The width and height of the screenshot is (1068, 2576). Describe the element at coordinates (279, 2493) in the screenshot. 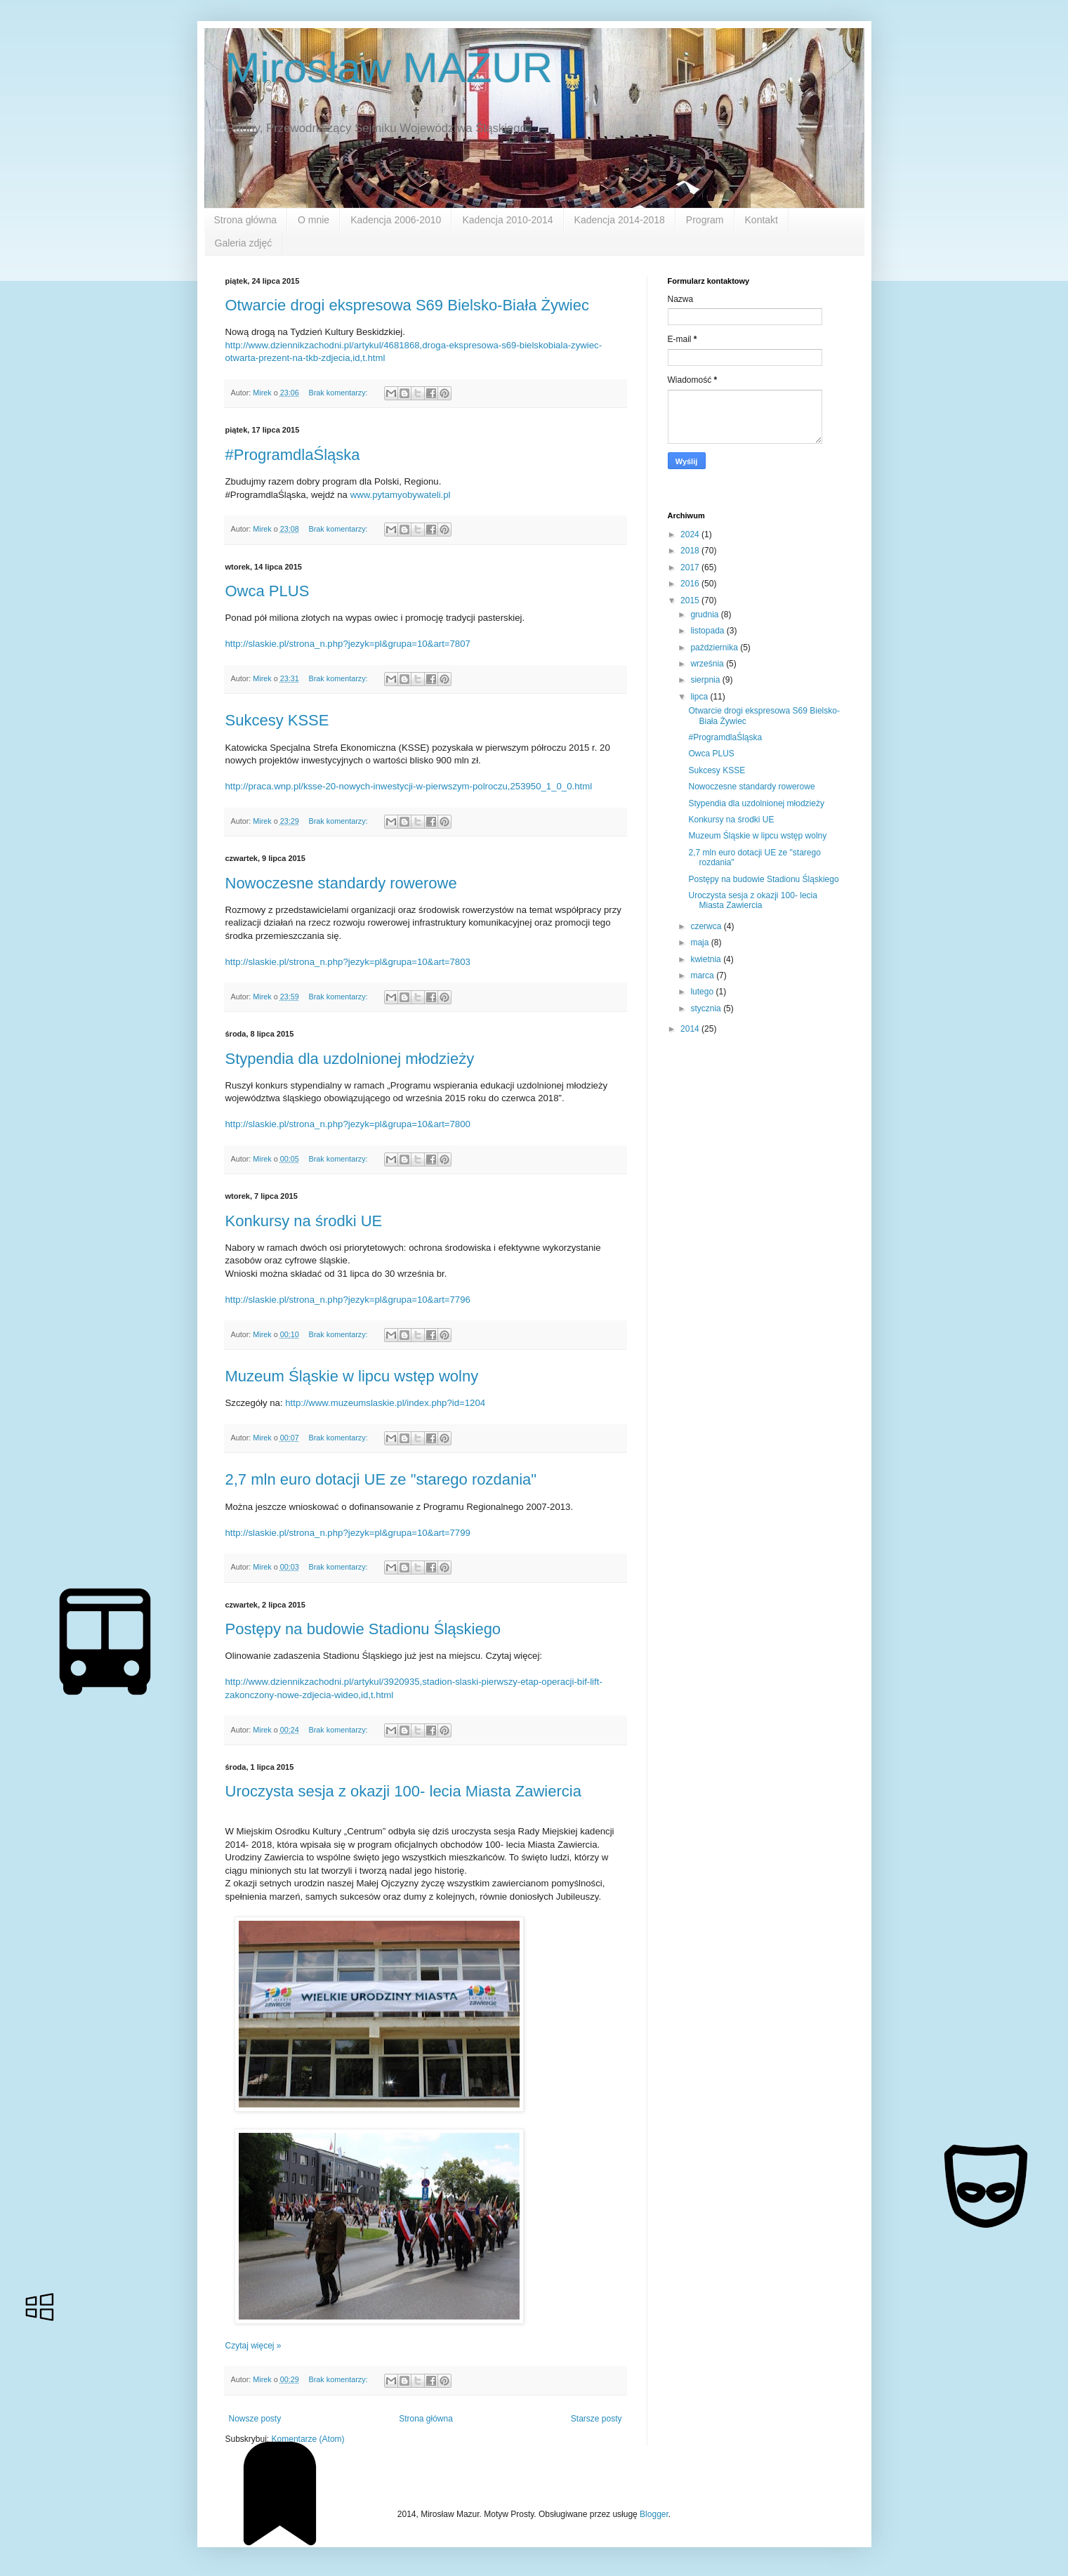

I see `save this item for later` at that location.